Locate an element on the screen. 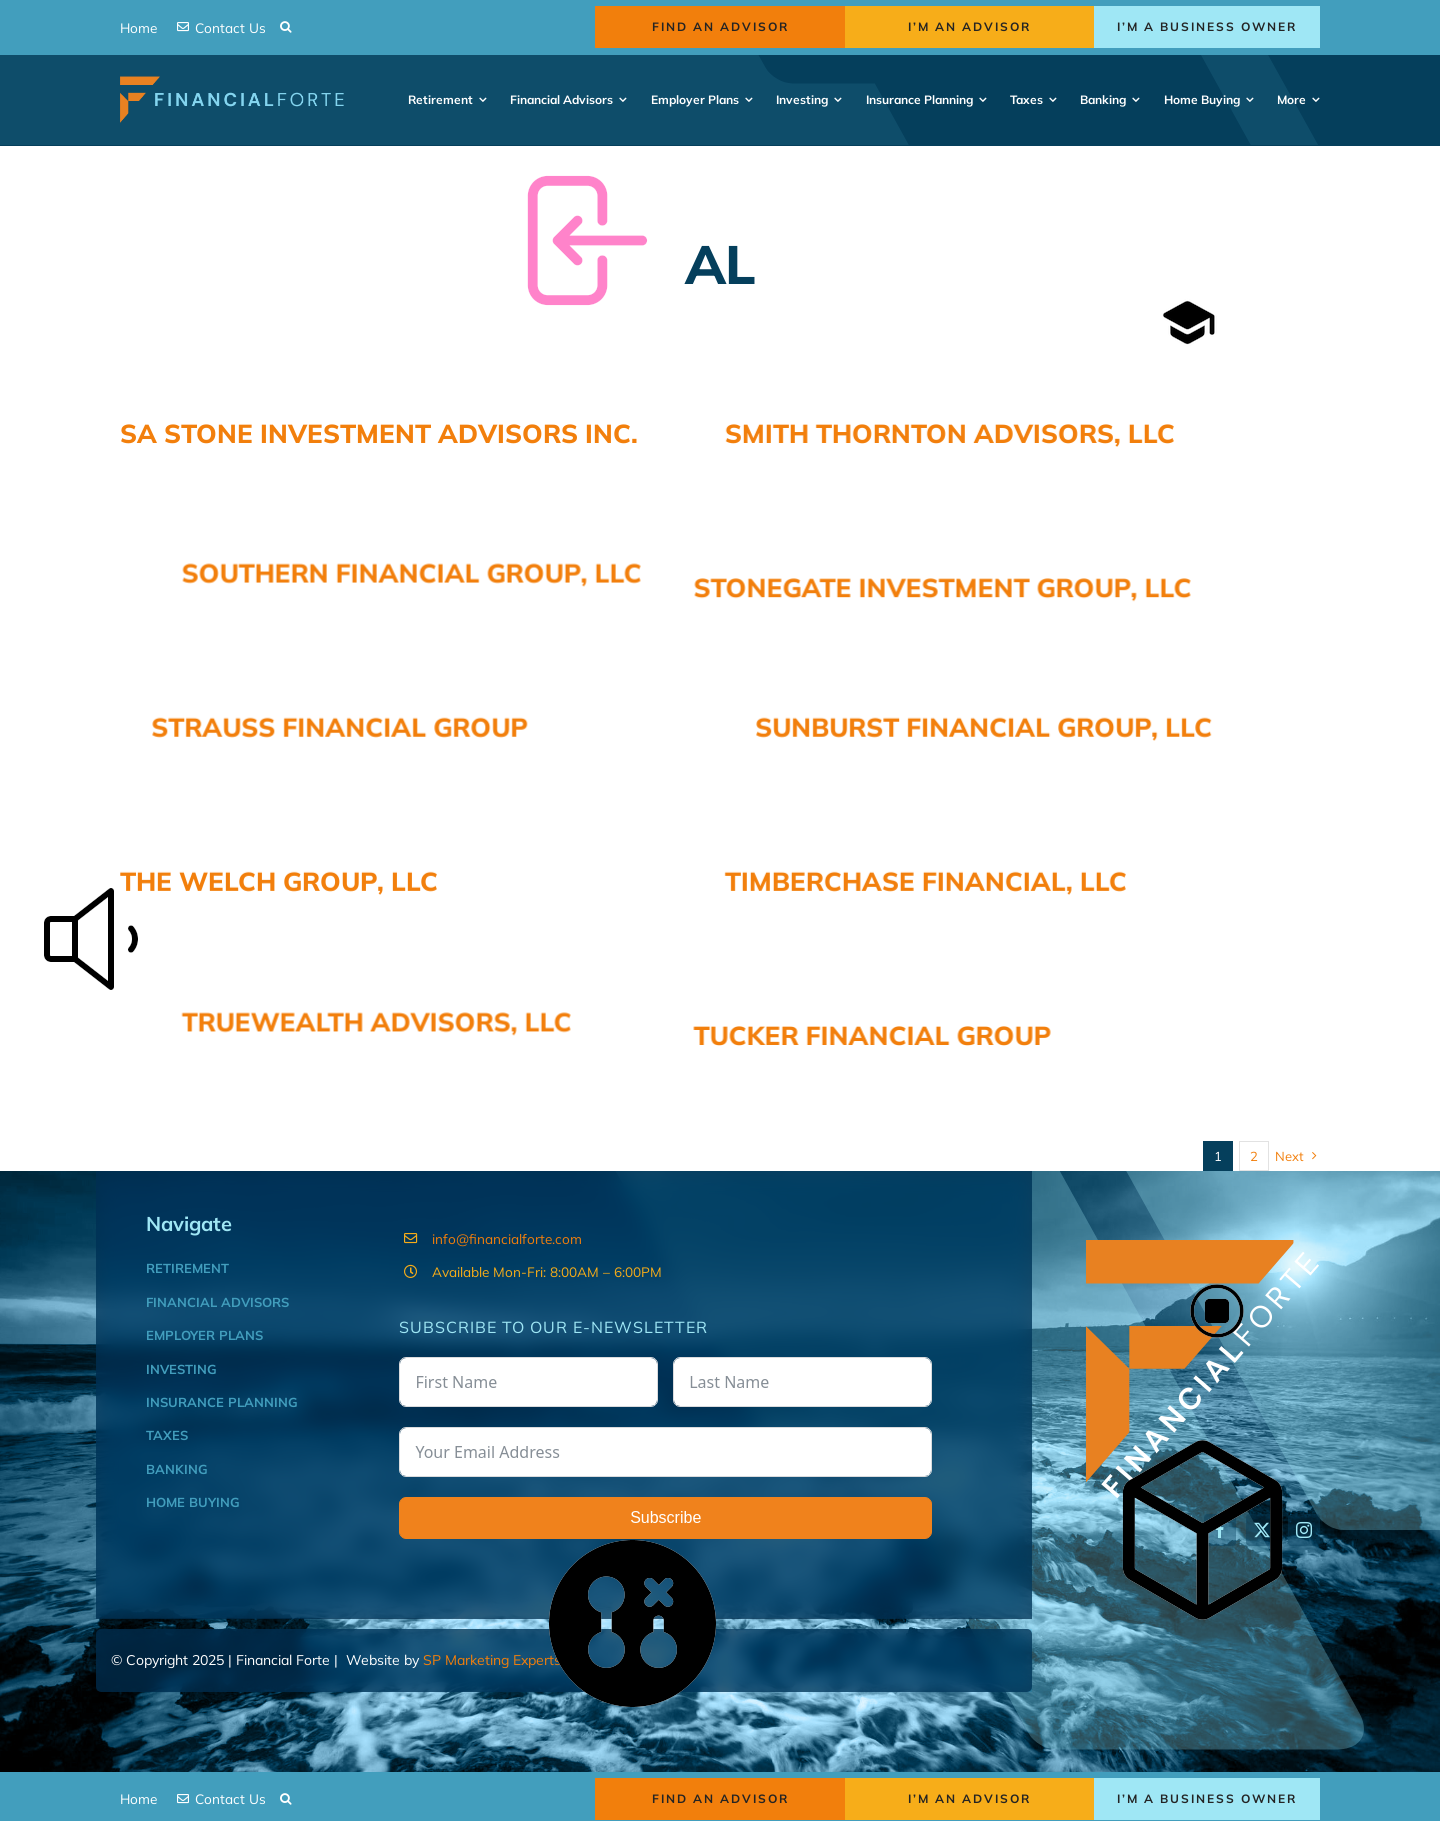  stop or halt a current process is located at coordinates (1217, 1311).